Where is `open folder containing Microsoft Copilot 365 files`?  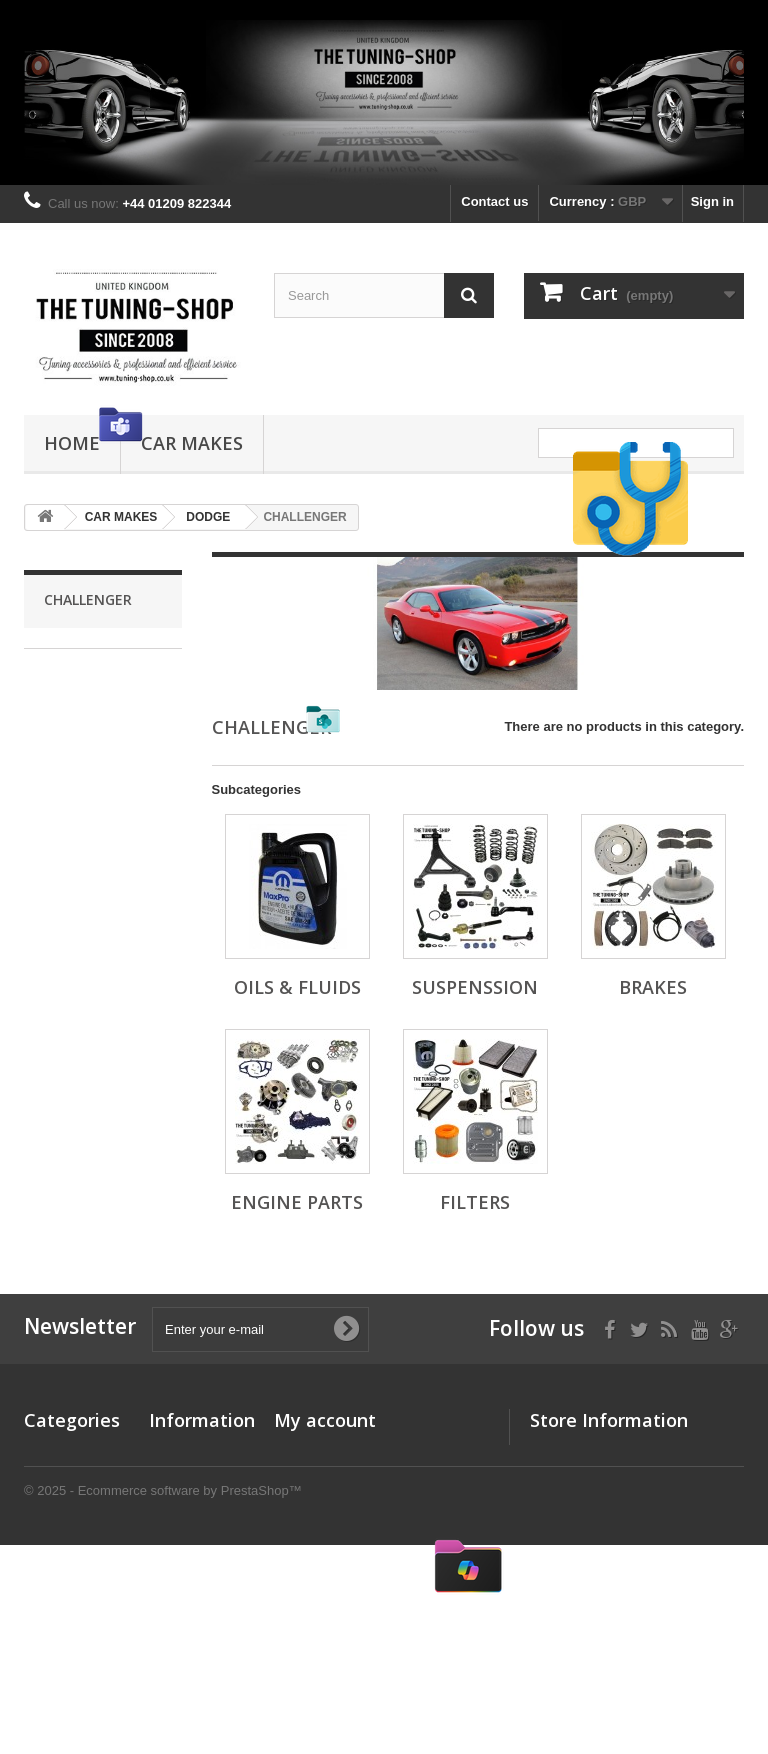 open folder containing Microsoft Copilot 365 files is located at coordinates (468, 1568).